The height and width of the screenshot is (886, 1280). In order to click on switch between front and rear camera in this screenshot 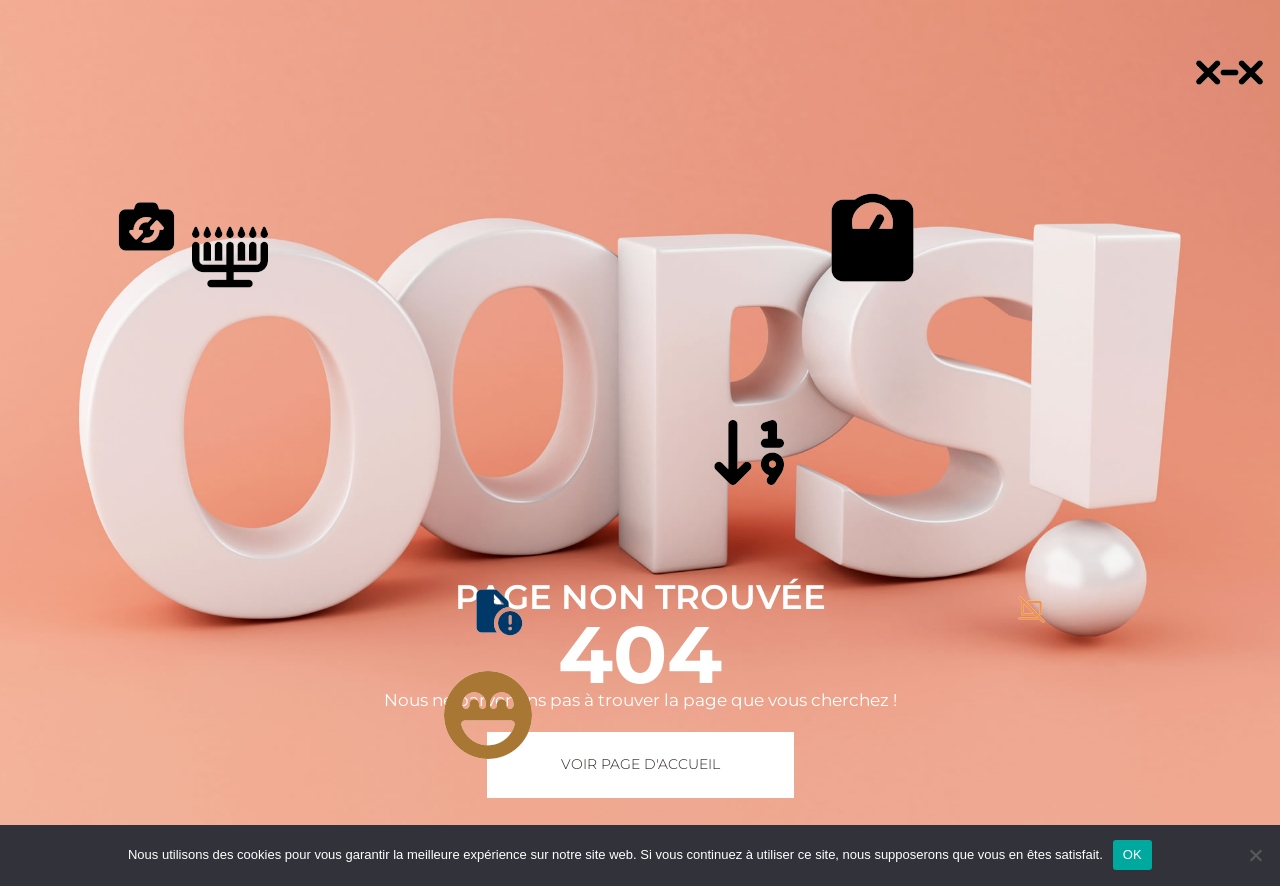, I will do `click(146, 226)`.